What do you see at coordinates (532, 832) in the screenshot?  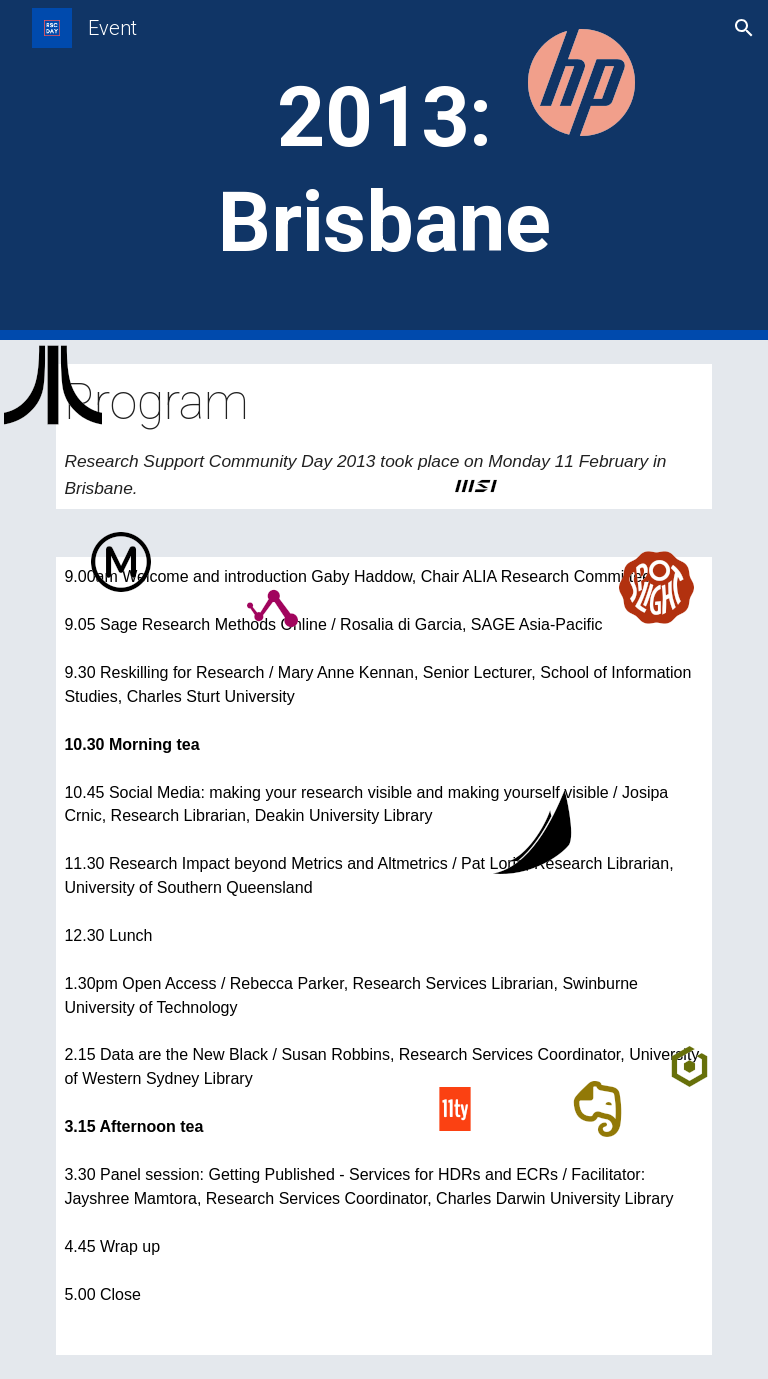 I see `spinnaker continuous delivery platform logo` at bounding box center [532, 832].